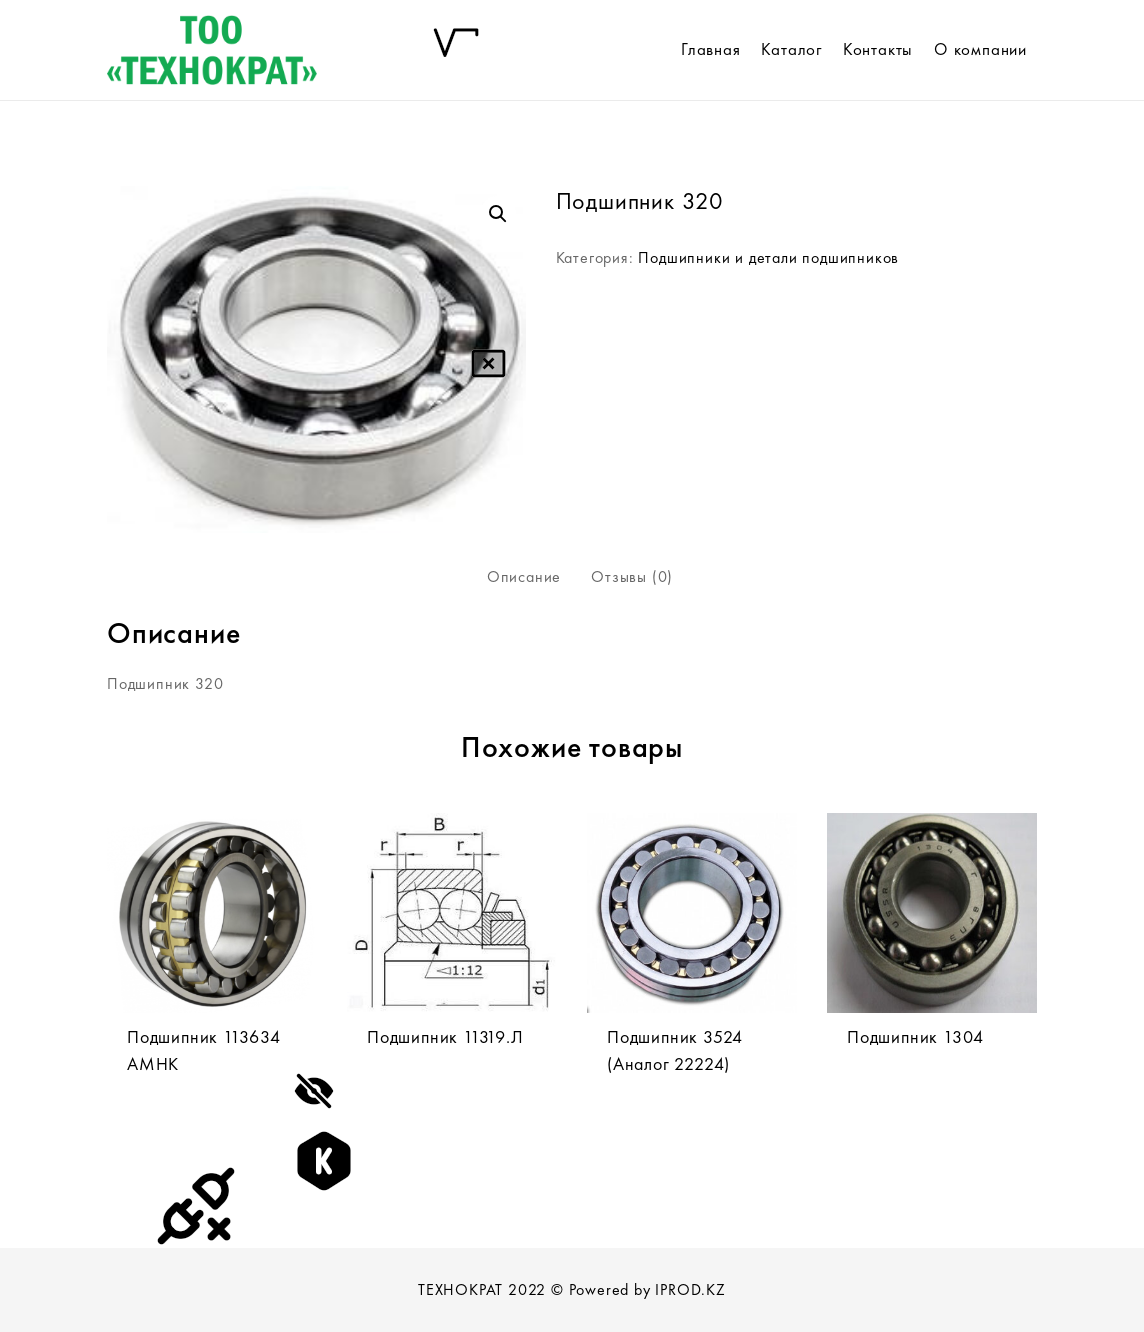  What do you see at coordinates (314, 1091) in the screenshot?
I see `hide password or sensitive content` at bounding box center [314, 1091].